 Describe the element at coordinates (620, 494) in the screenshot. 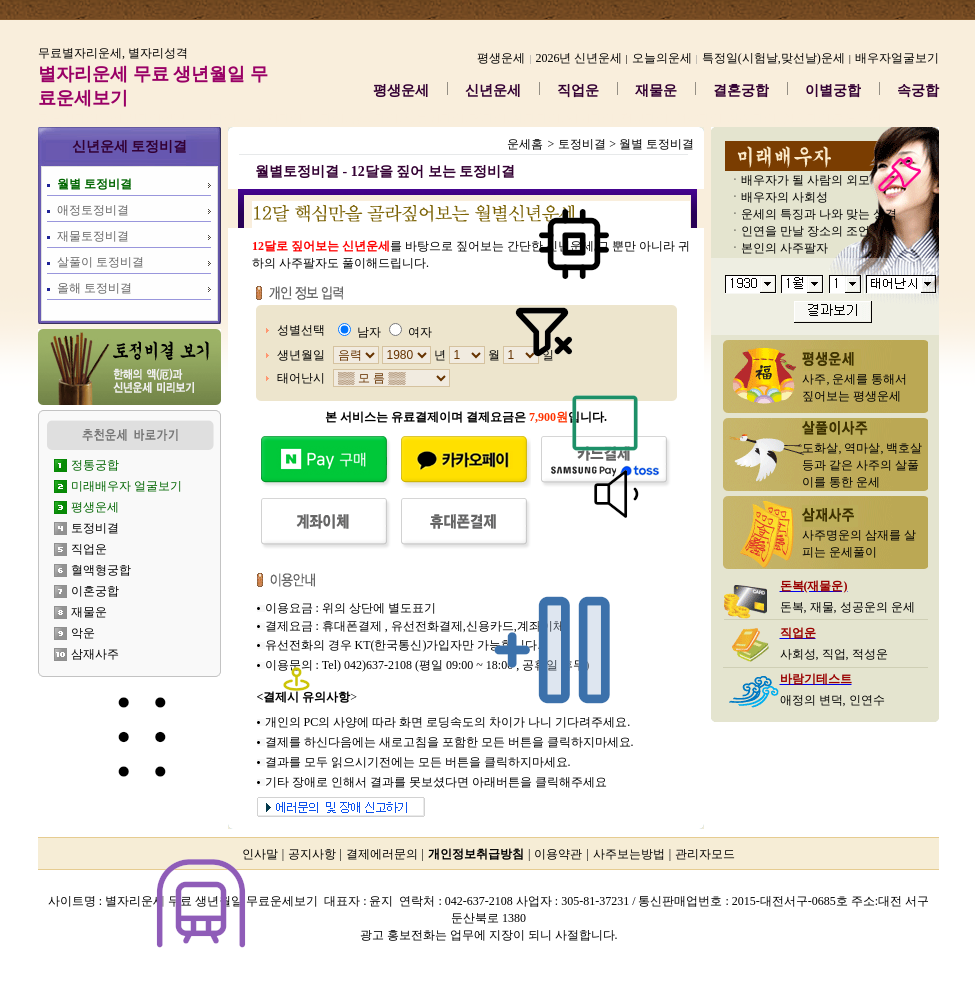

I see `audio playing at low volume` at that location.